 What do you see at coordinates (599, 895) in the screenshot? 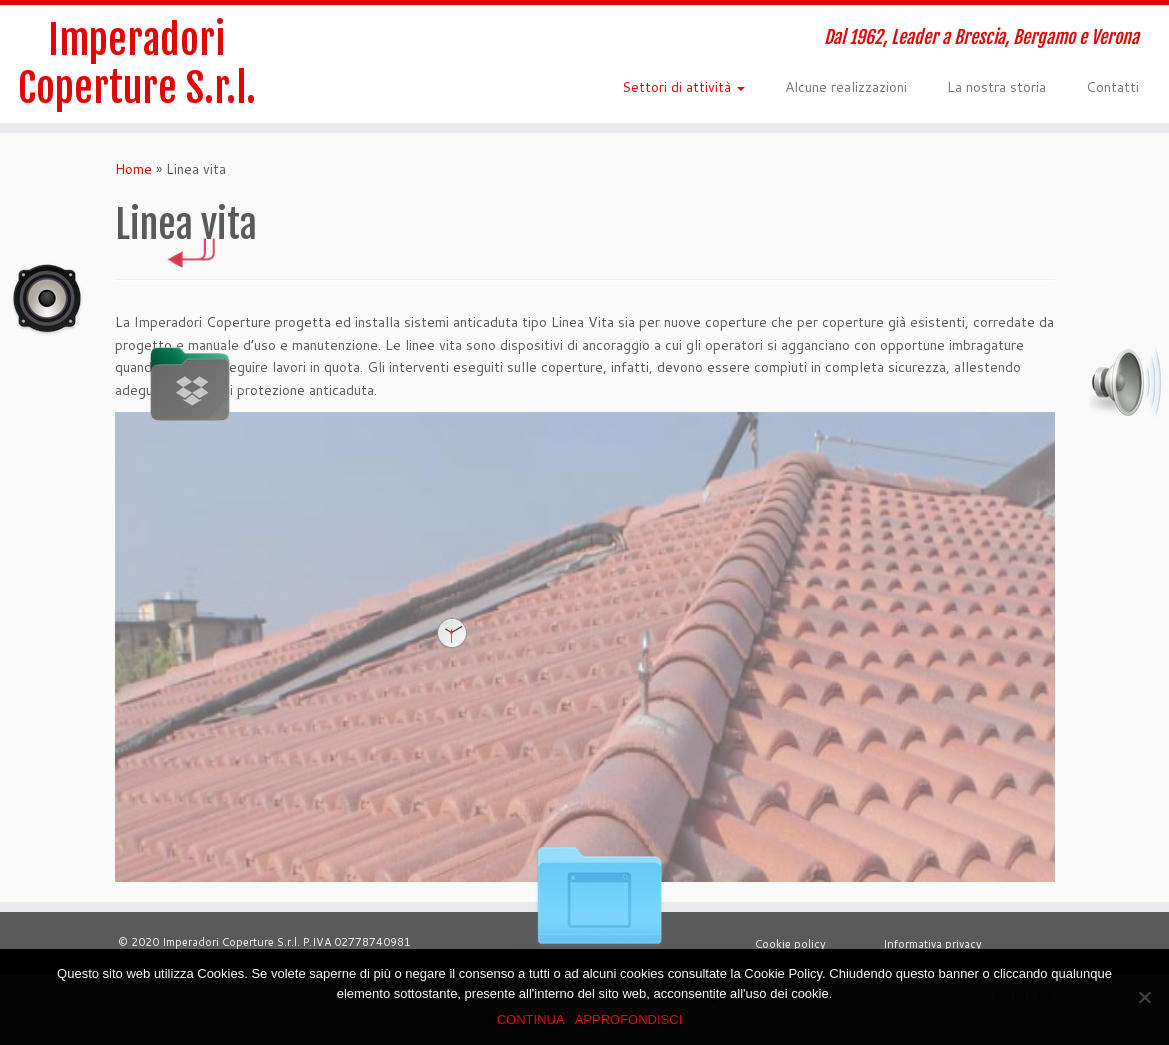
I see `open the desktop folder` at bounding box center [599, 895].